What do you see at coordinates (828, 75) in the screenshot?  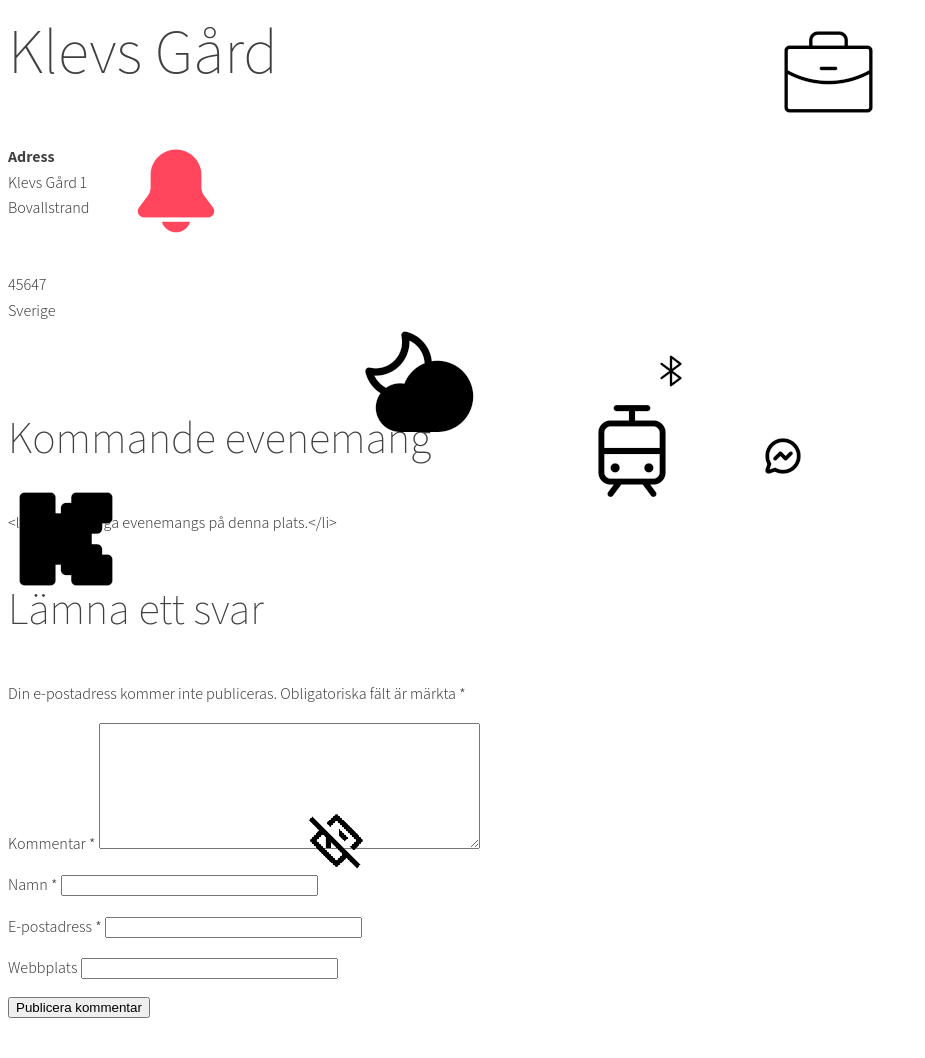 I see `access work or business-related content` at bounding box center [828, 75].